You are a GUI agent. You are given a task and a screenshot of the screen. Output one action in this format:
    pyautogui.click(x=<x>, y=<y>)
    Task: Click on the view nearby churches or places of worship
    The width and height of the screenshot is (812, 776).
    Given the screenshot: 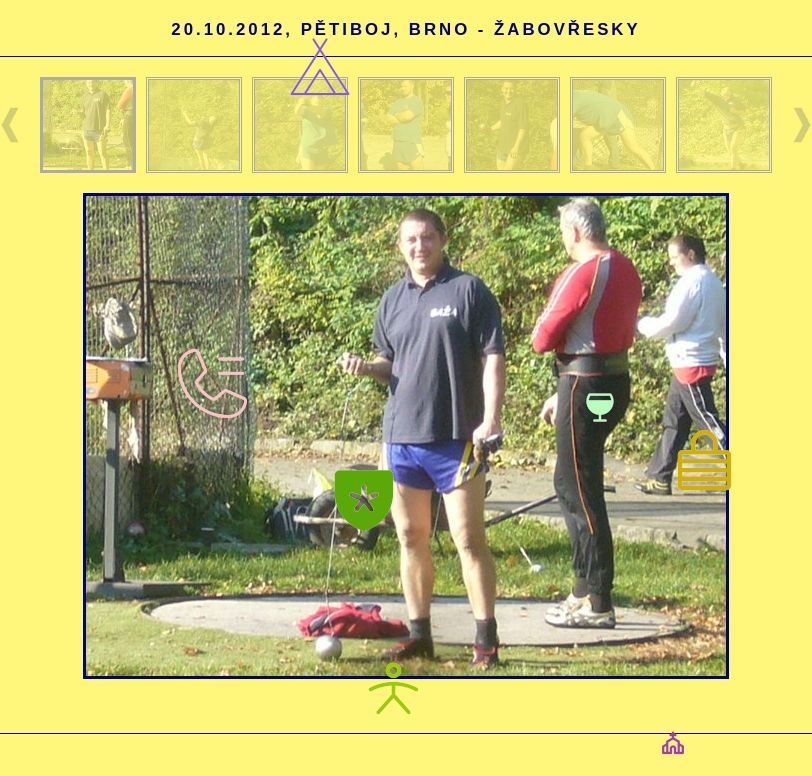 What is the action you would take?
    pyautogui.click(x=673, y=744)
    